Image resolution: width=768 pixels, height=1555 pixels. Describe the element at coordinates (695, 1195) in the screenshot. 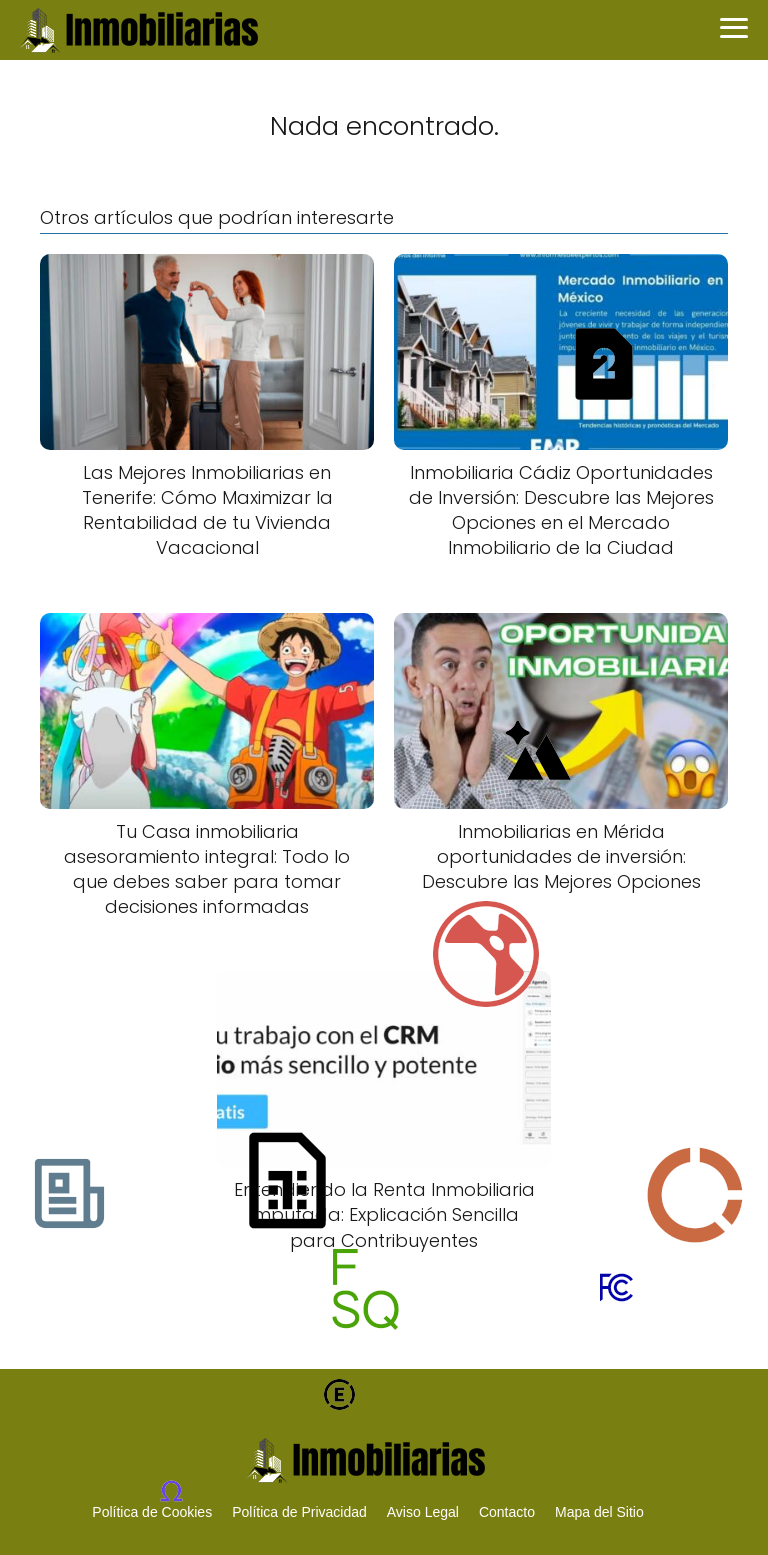

I see `view data breakdown or analytics` at that location.